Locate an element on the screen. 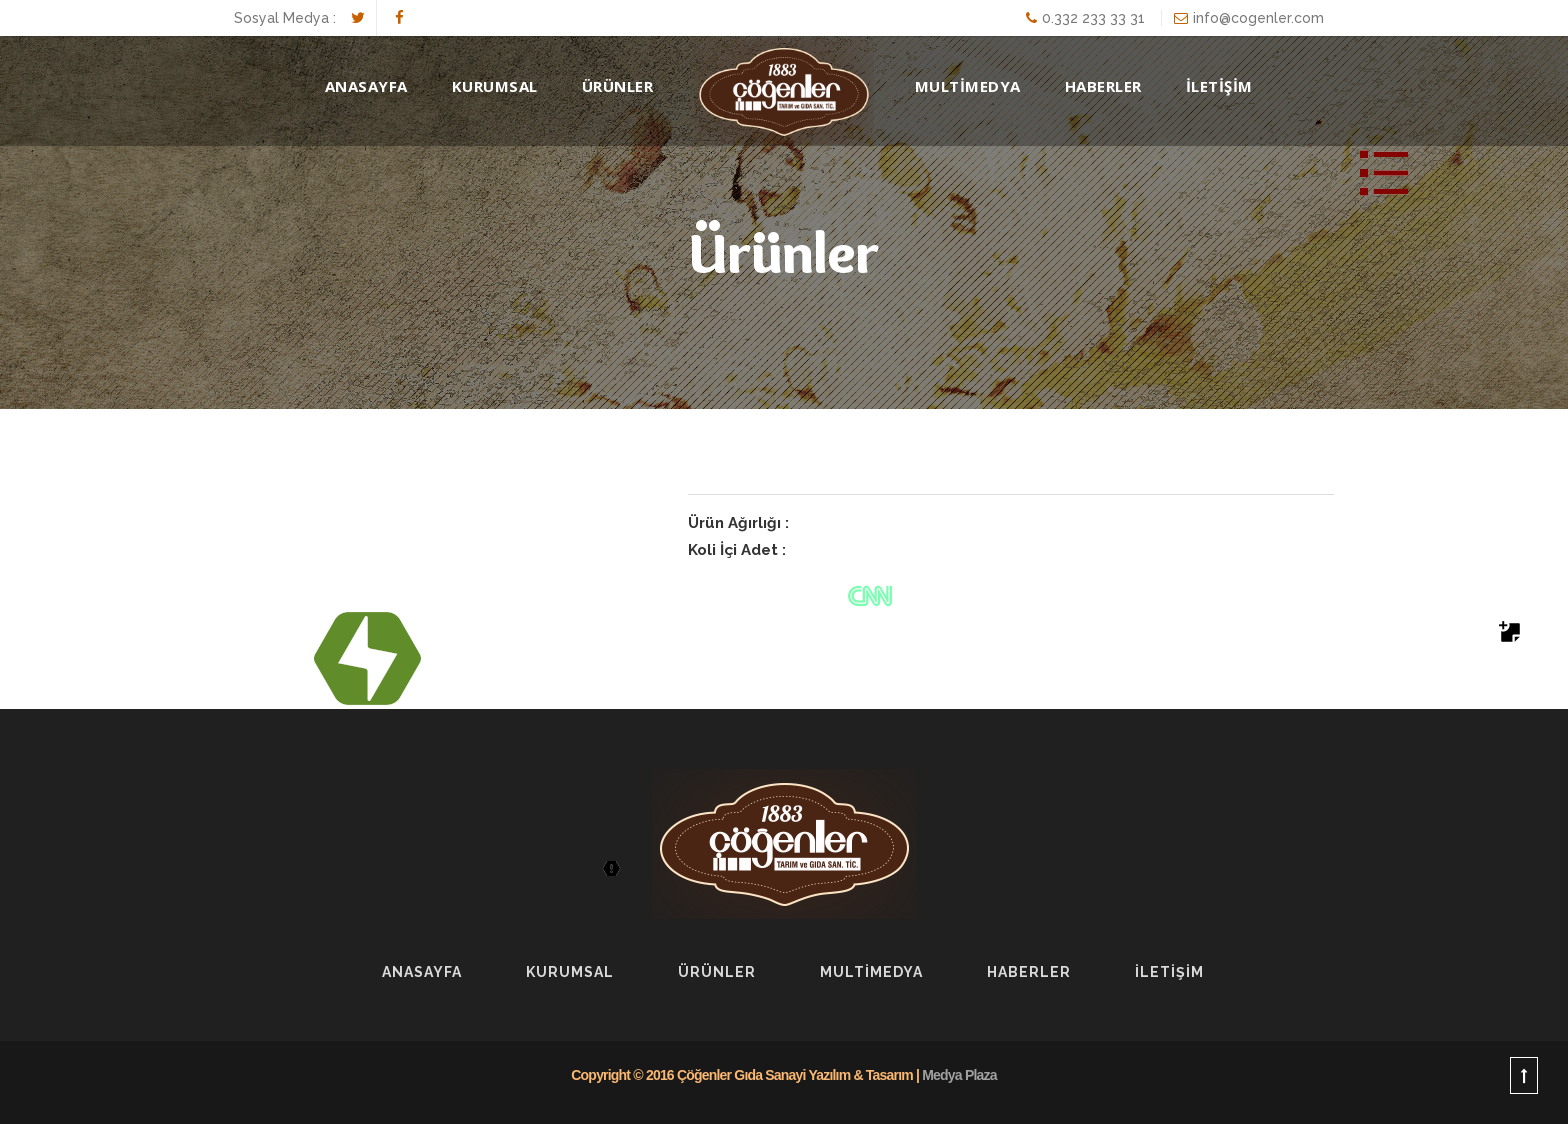 The image size is (1568, 1124). view checklist or task list is located at coordinates (1384, 173).